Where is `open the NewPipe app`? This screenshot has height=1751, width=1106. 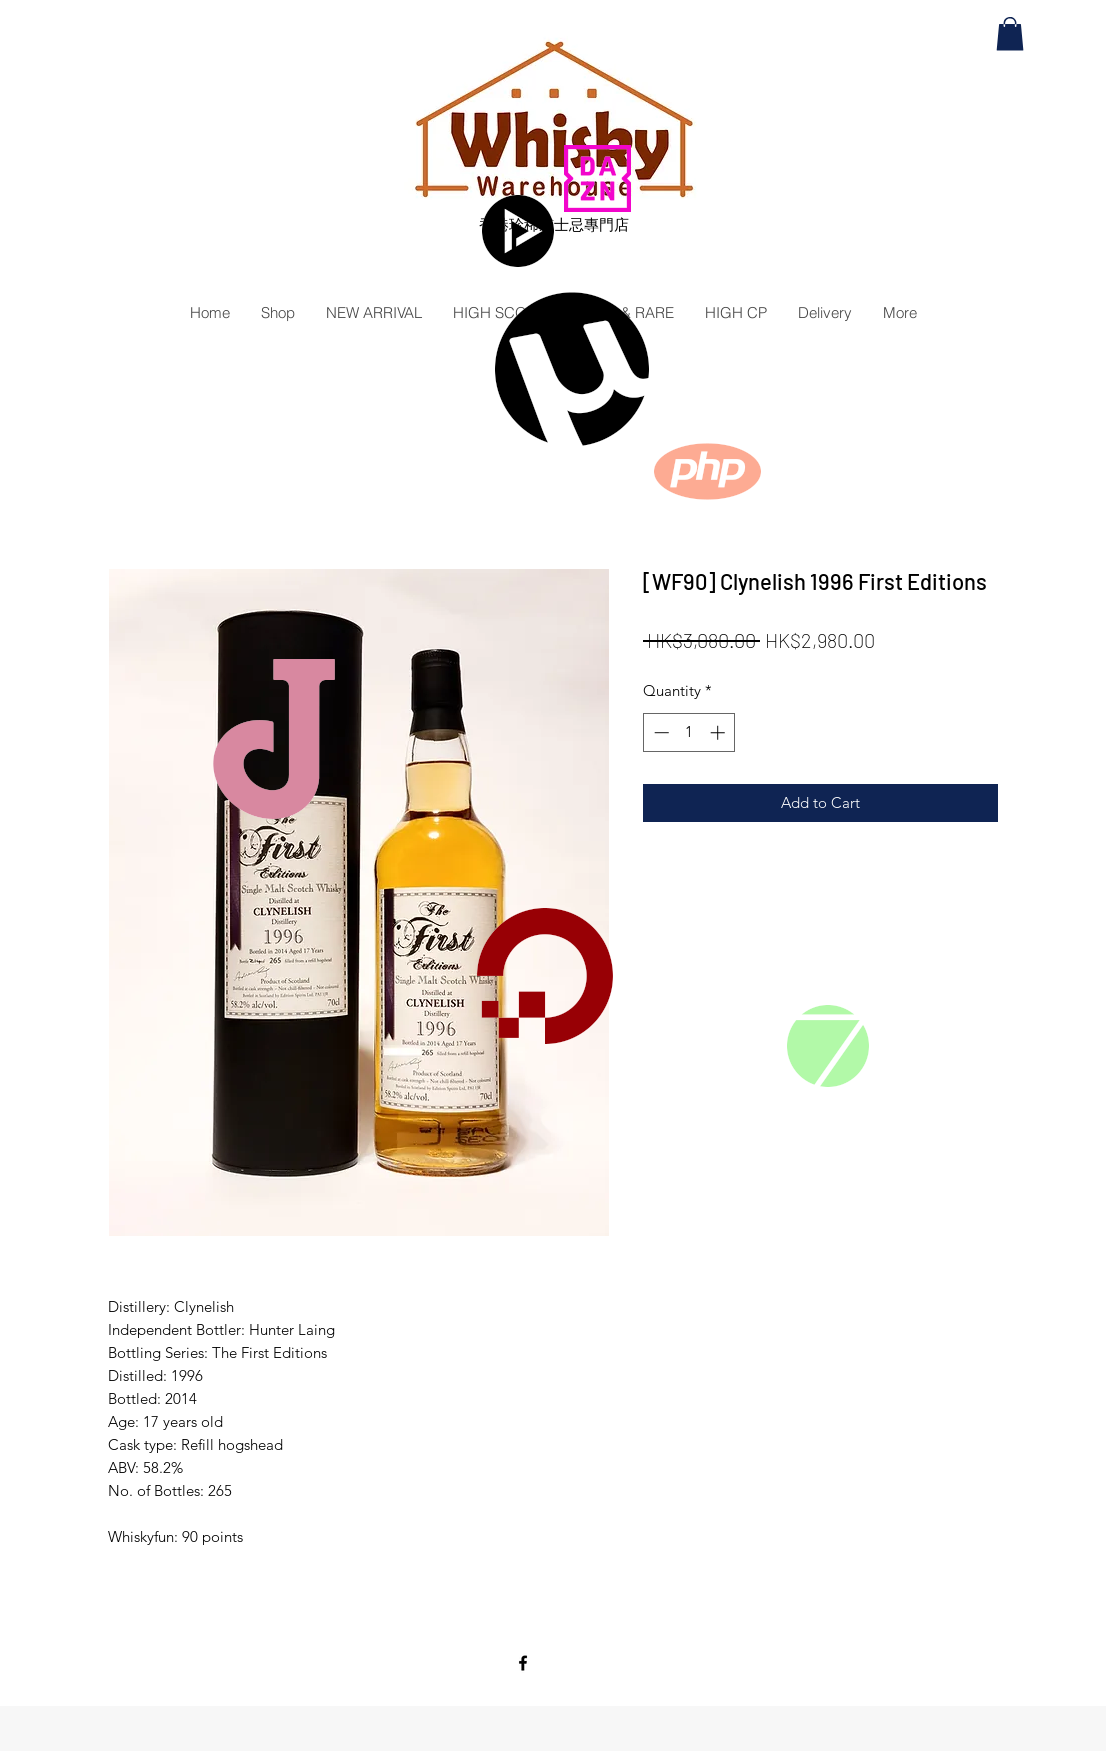 open the NewPipe app is located at coordinates (518, 231).